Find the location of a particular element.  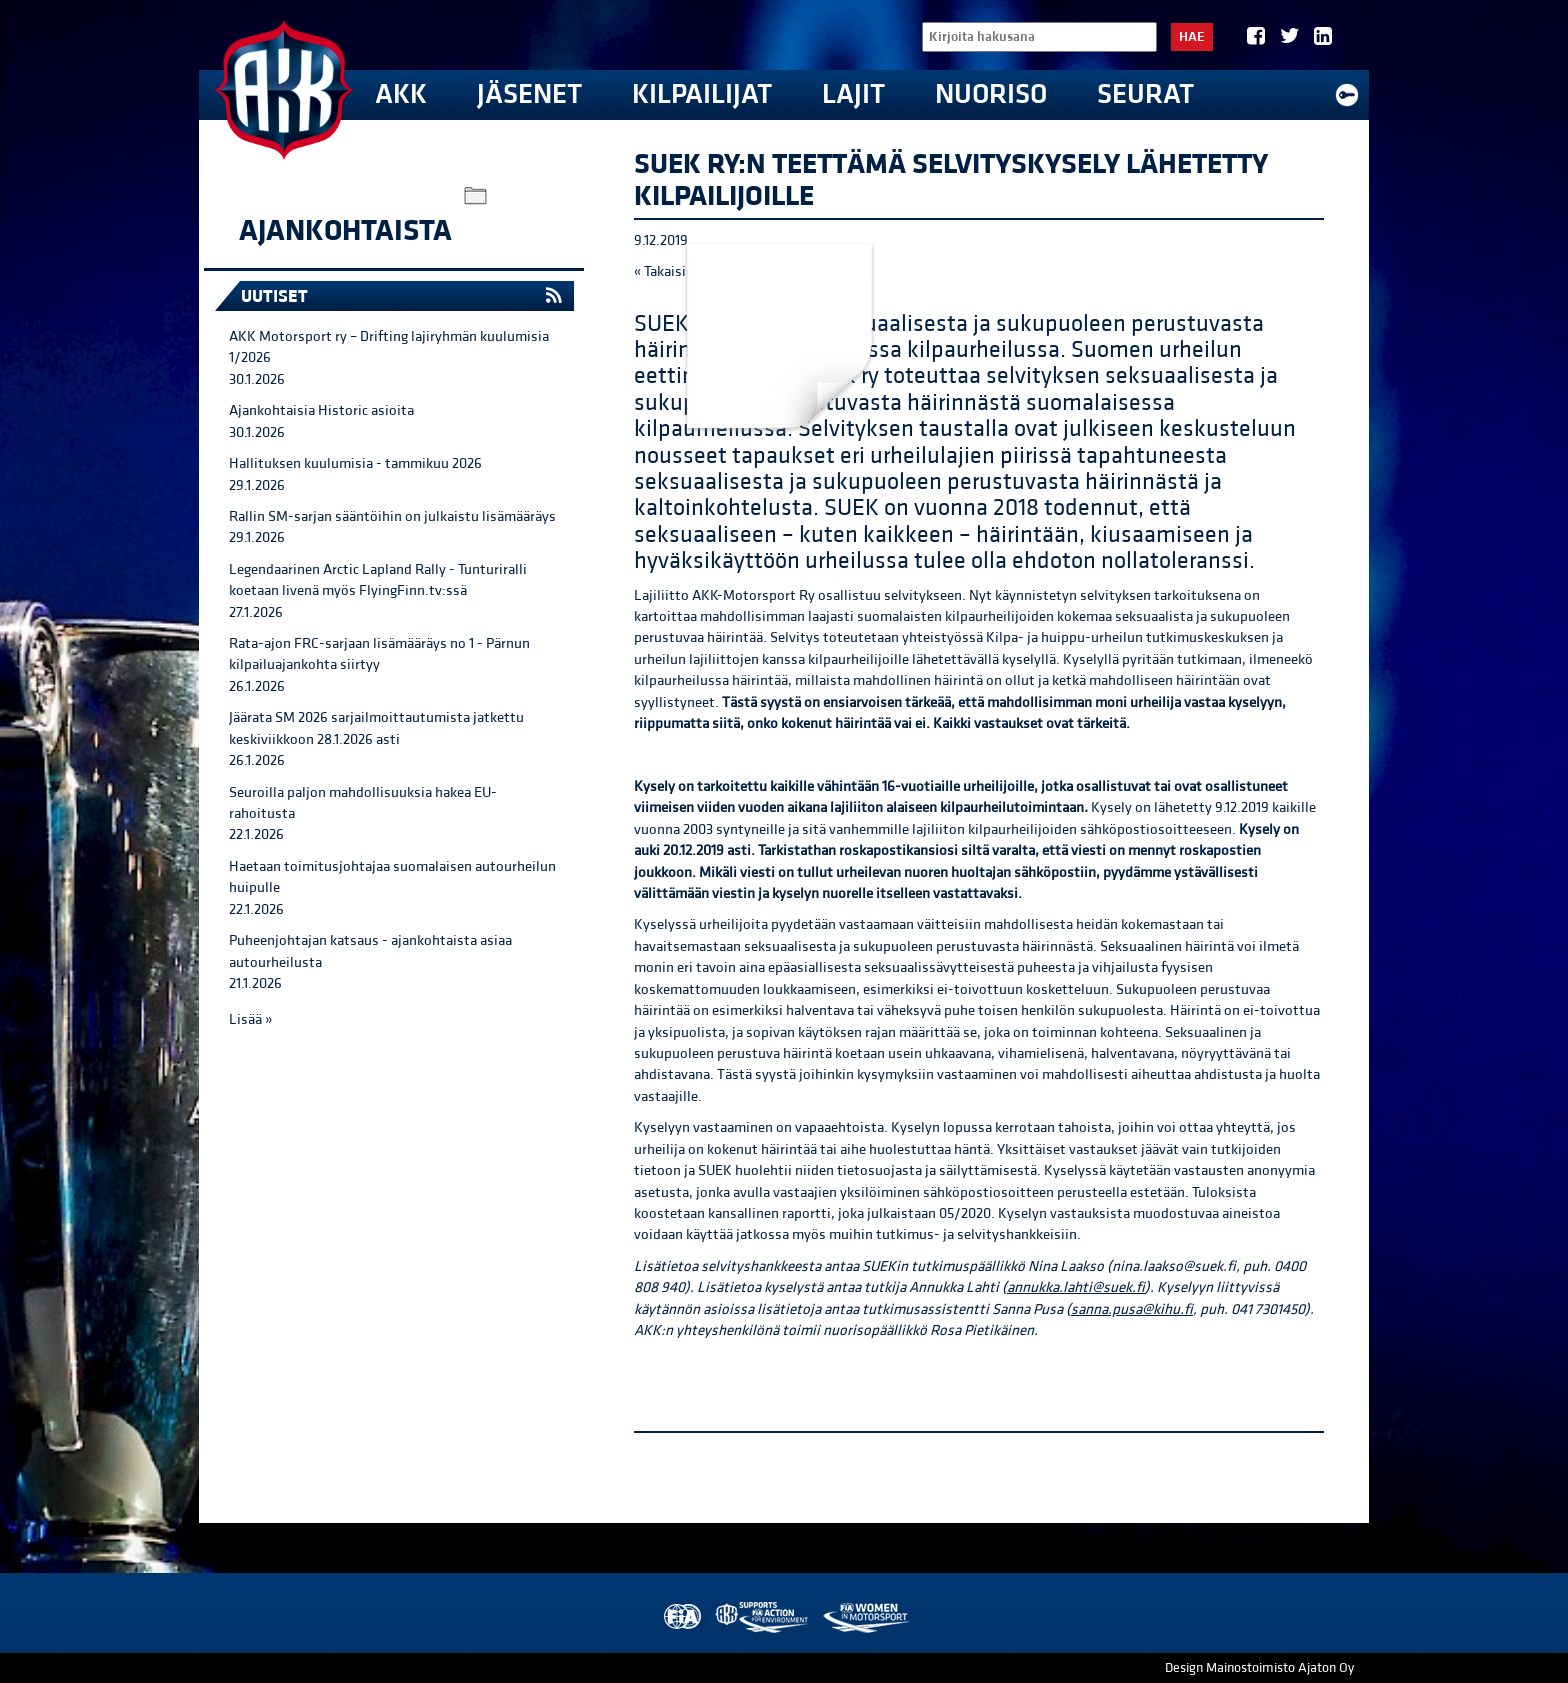

unknown or unrecognized clipping file type is located at coordinates (779, 340).